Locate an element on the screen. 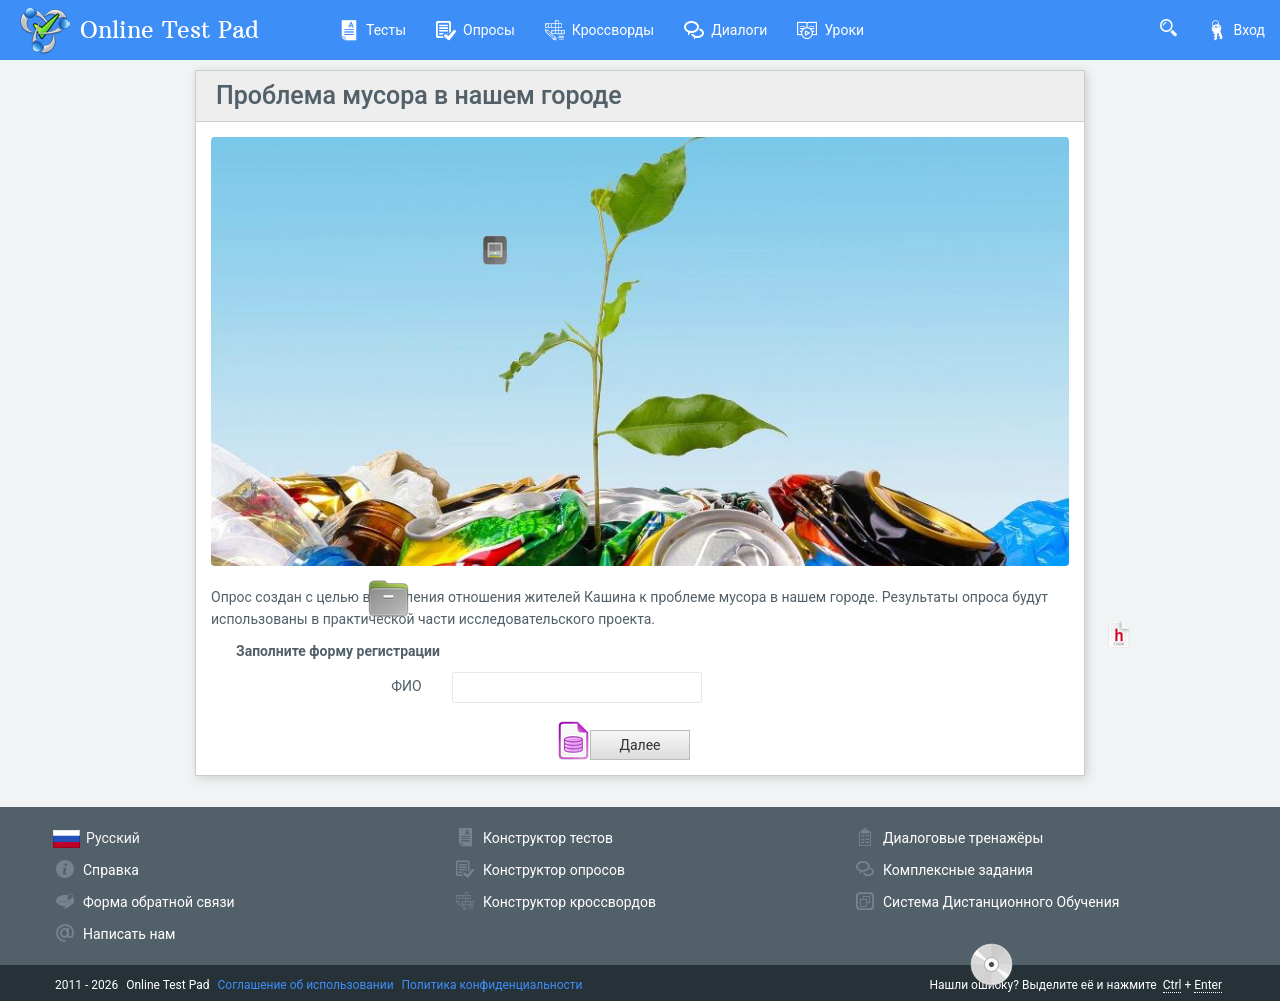 Image resolution: width=1280 pixels, height=1001 pixels. a C/C++ header file (.h) is located at coordinates (1119, 635).